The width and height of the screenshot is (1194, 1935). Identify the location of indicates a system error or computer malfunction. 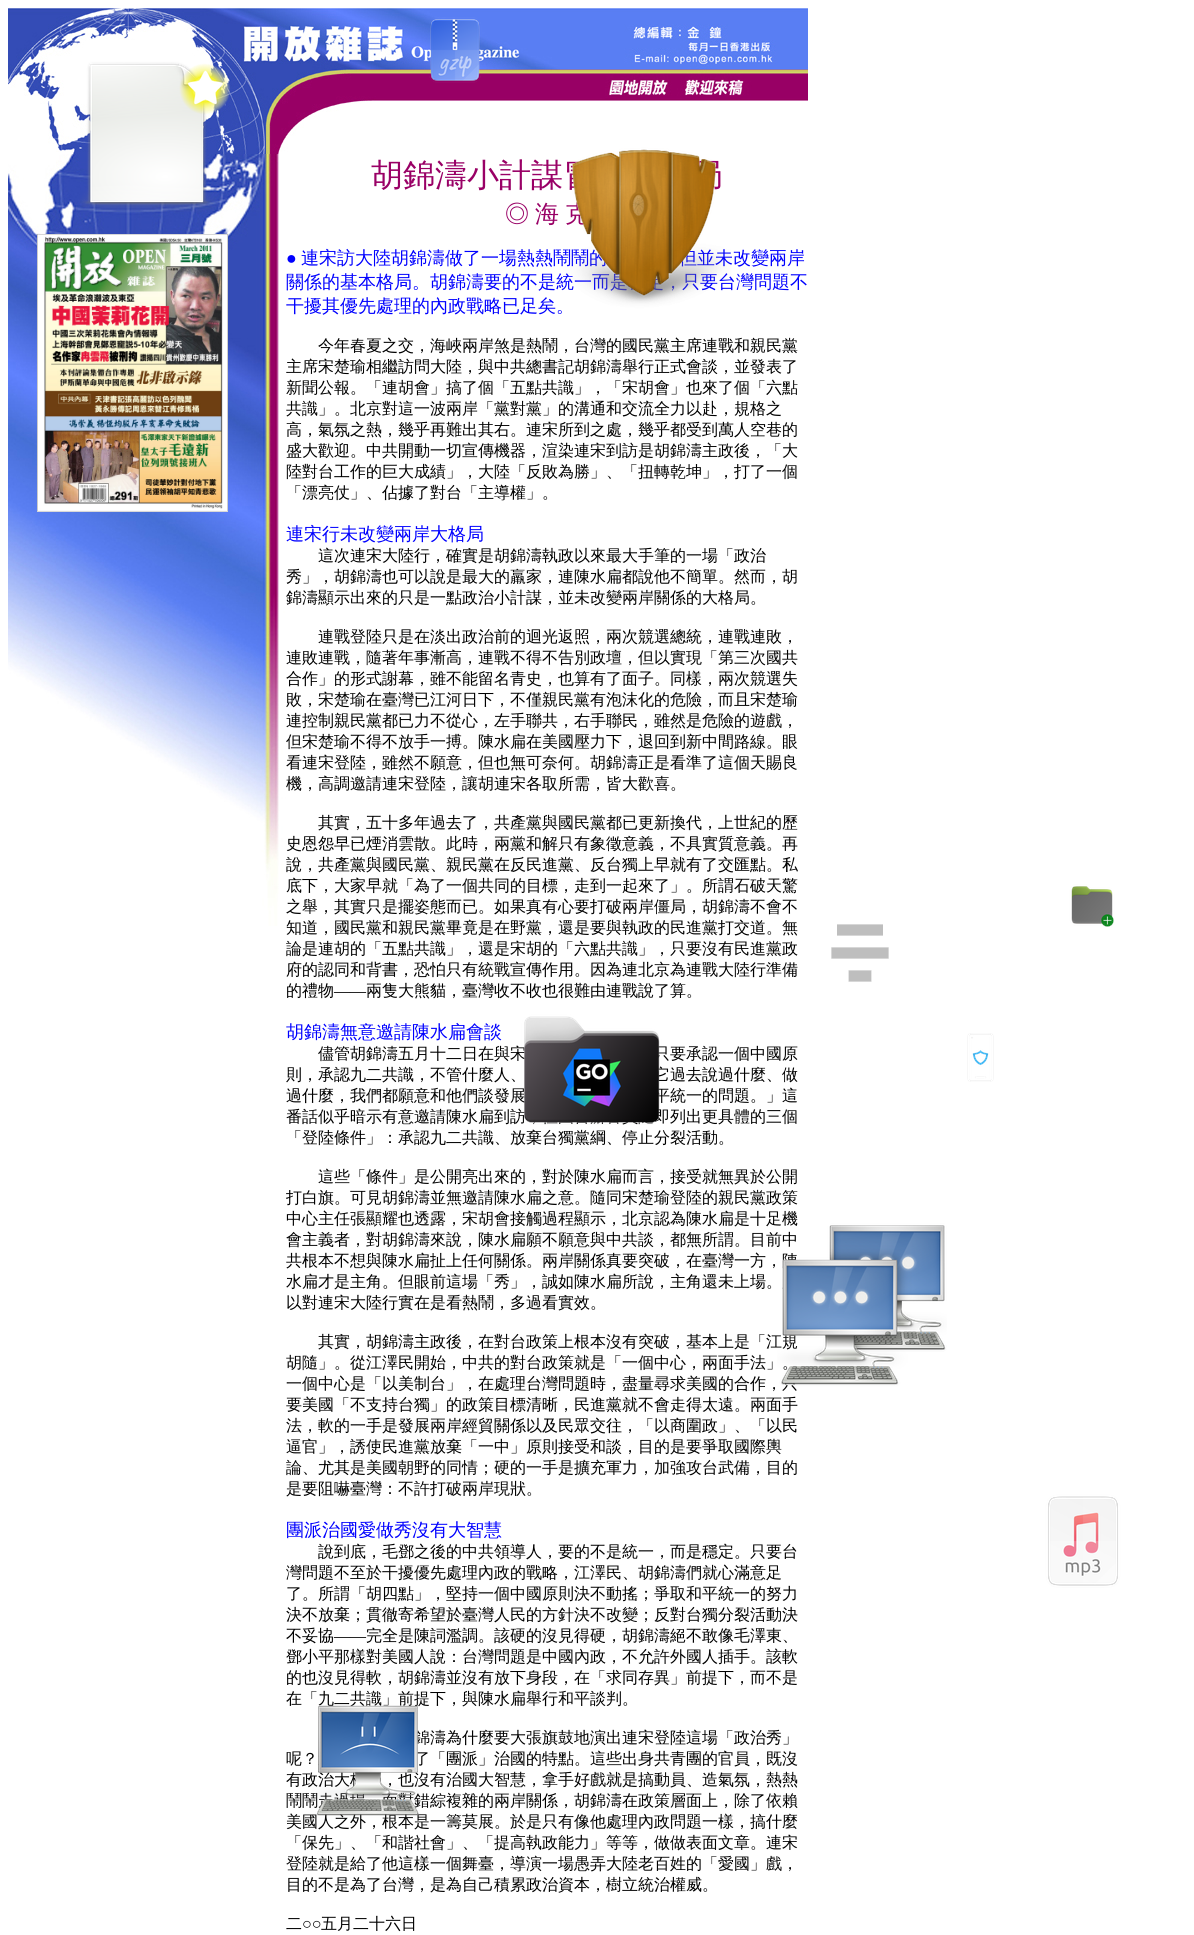
(368, 1762).